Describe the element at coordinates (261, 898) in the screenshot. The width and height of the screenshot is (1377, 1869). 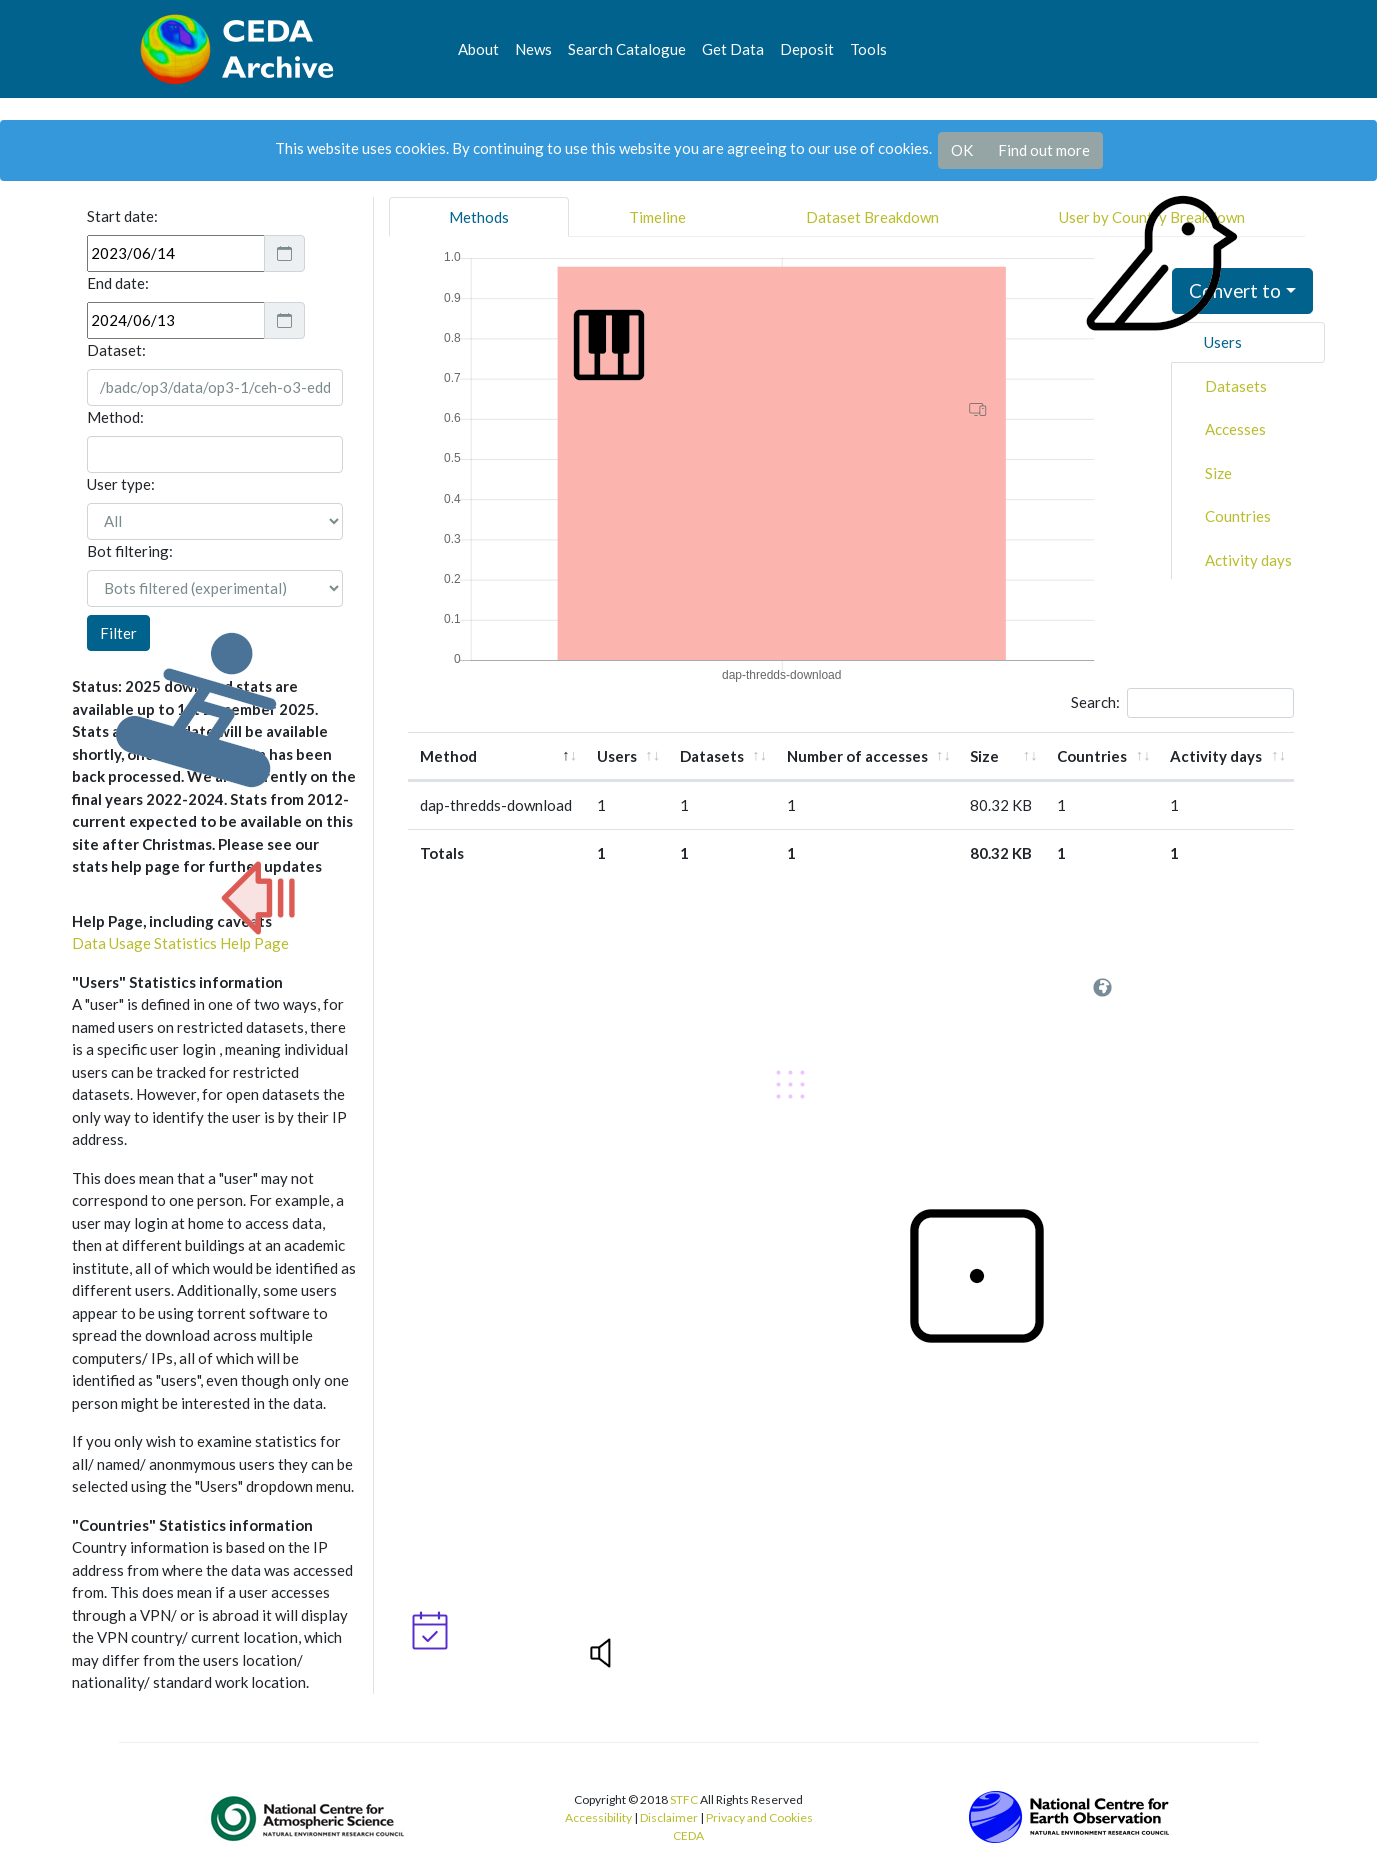
I see `go back or return to previous screen` at that location.